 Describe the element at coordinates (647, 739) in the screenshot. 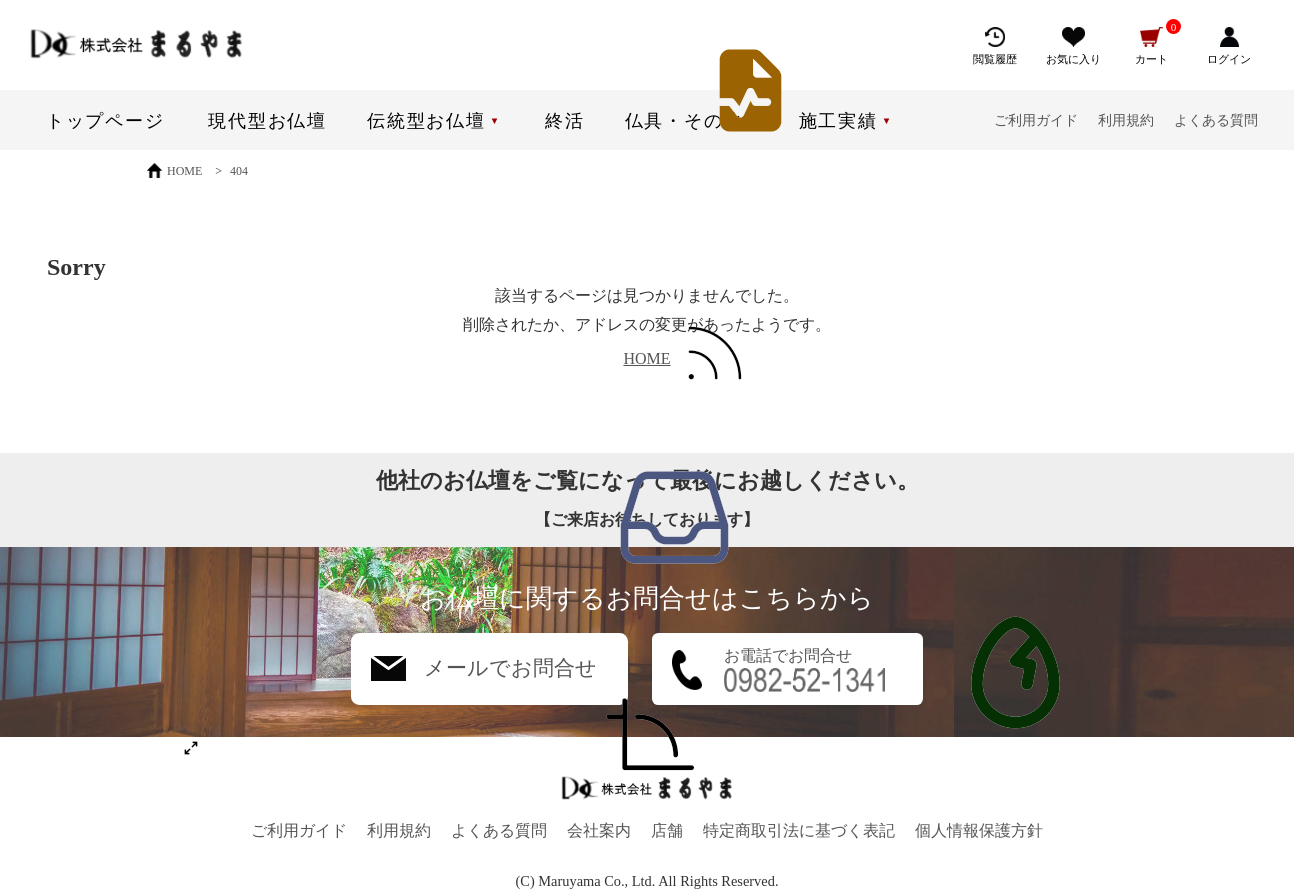

I see `measure or adjust angle settings` at that location.